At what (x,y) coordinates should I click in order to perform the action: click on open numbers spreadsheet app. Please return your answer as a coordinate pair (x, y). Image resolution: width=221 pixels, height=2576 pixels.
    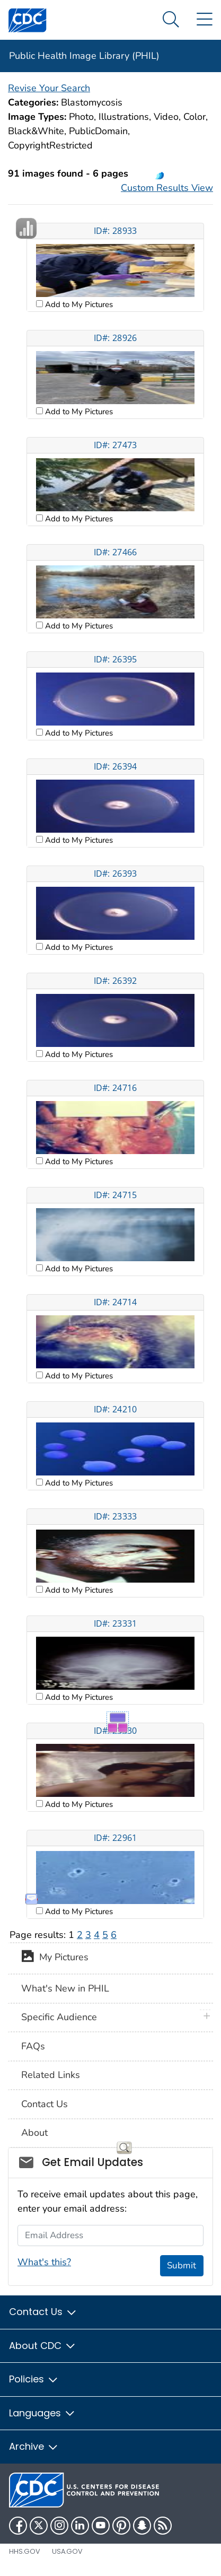
    Looking at the image, I should click on (26, 228).